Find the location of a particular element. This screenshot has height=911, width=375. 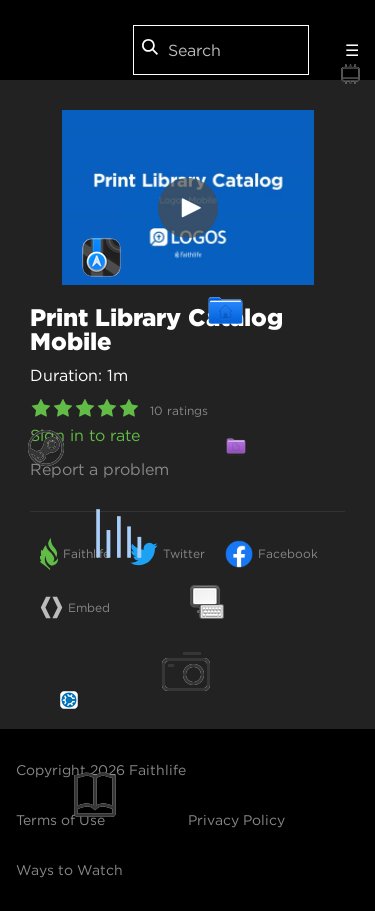

open steam gaming platform is located at coordinates (46, 448).